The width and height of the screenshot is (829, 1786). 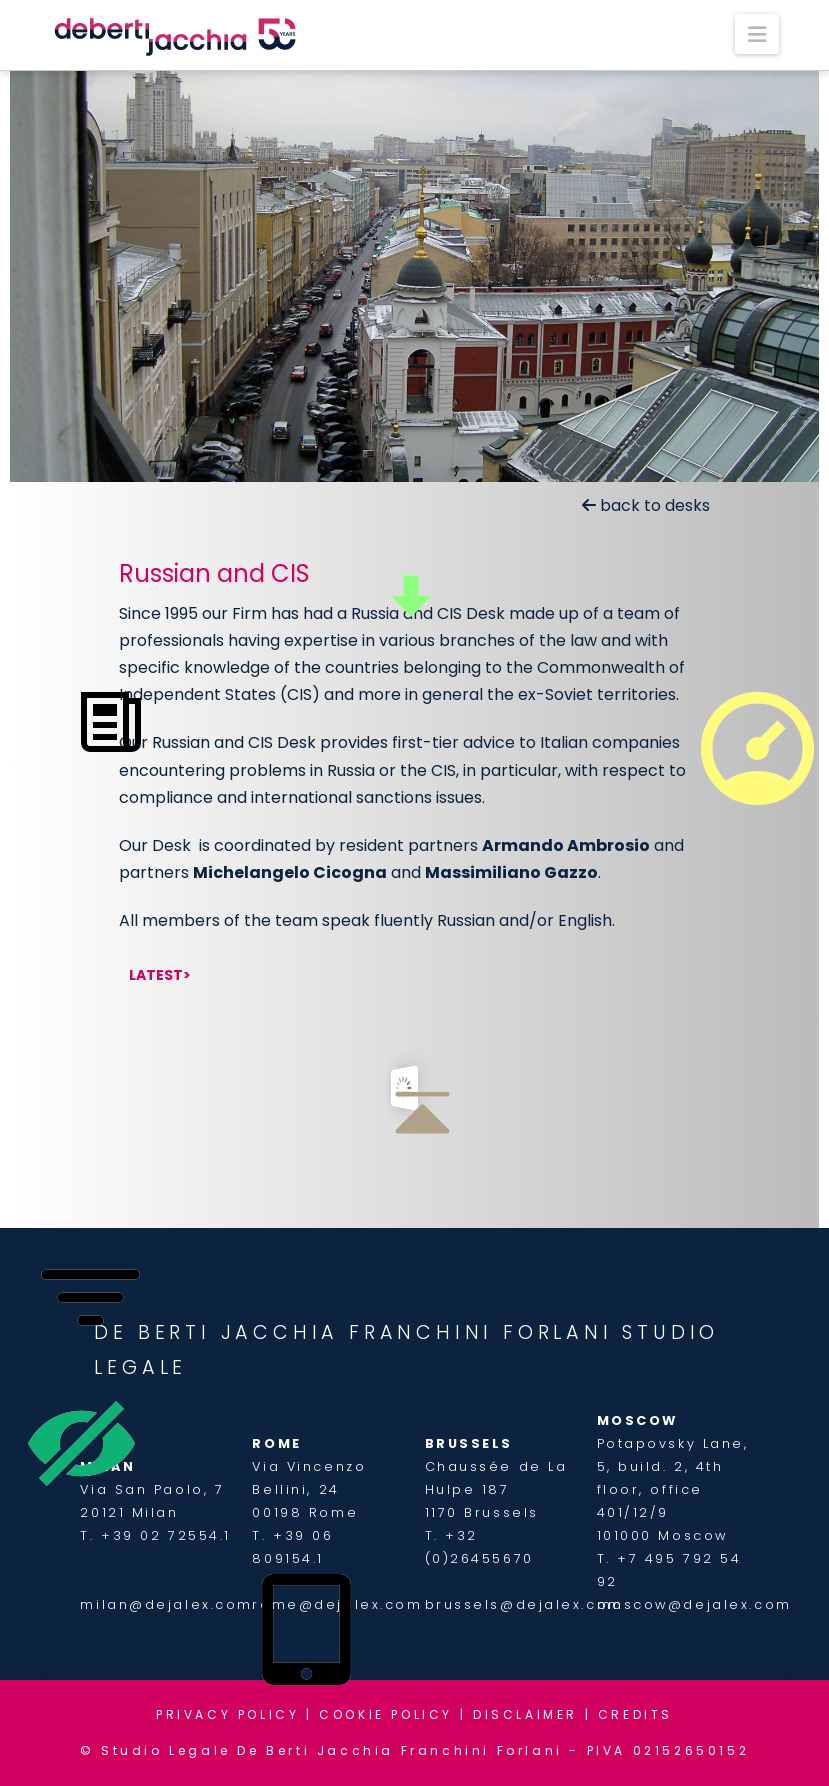 What do you see at coordinates (90, 1297) in the screenshot?
I see `filter or sort list items` at bounding box center [90, 1297].